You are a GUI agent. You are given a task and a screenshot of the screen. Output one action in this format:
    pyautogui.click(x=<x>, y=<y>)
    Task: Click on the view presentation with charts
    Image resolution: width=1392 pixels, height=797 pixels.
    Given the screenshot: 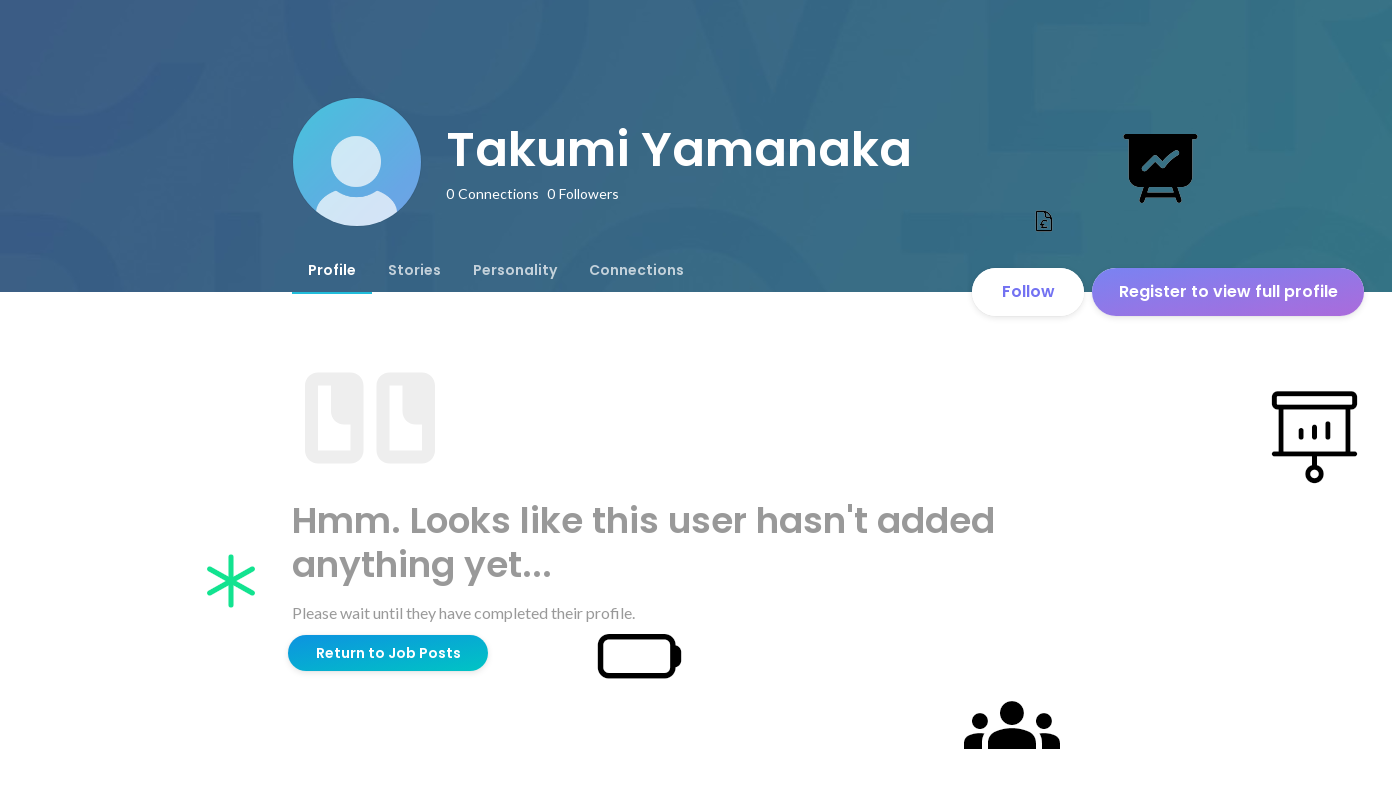 What is the action you would take?
    pyautogui.click(x=1314, y=430)
    